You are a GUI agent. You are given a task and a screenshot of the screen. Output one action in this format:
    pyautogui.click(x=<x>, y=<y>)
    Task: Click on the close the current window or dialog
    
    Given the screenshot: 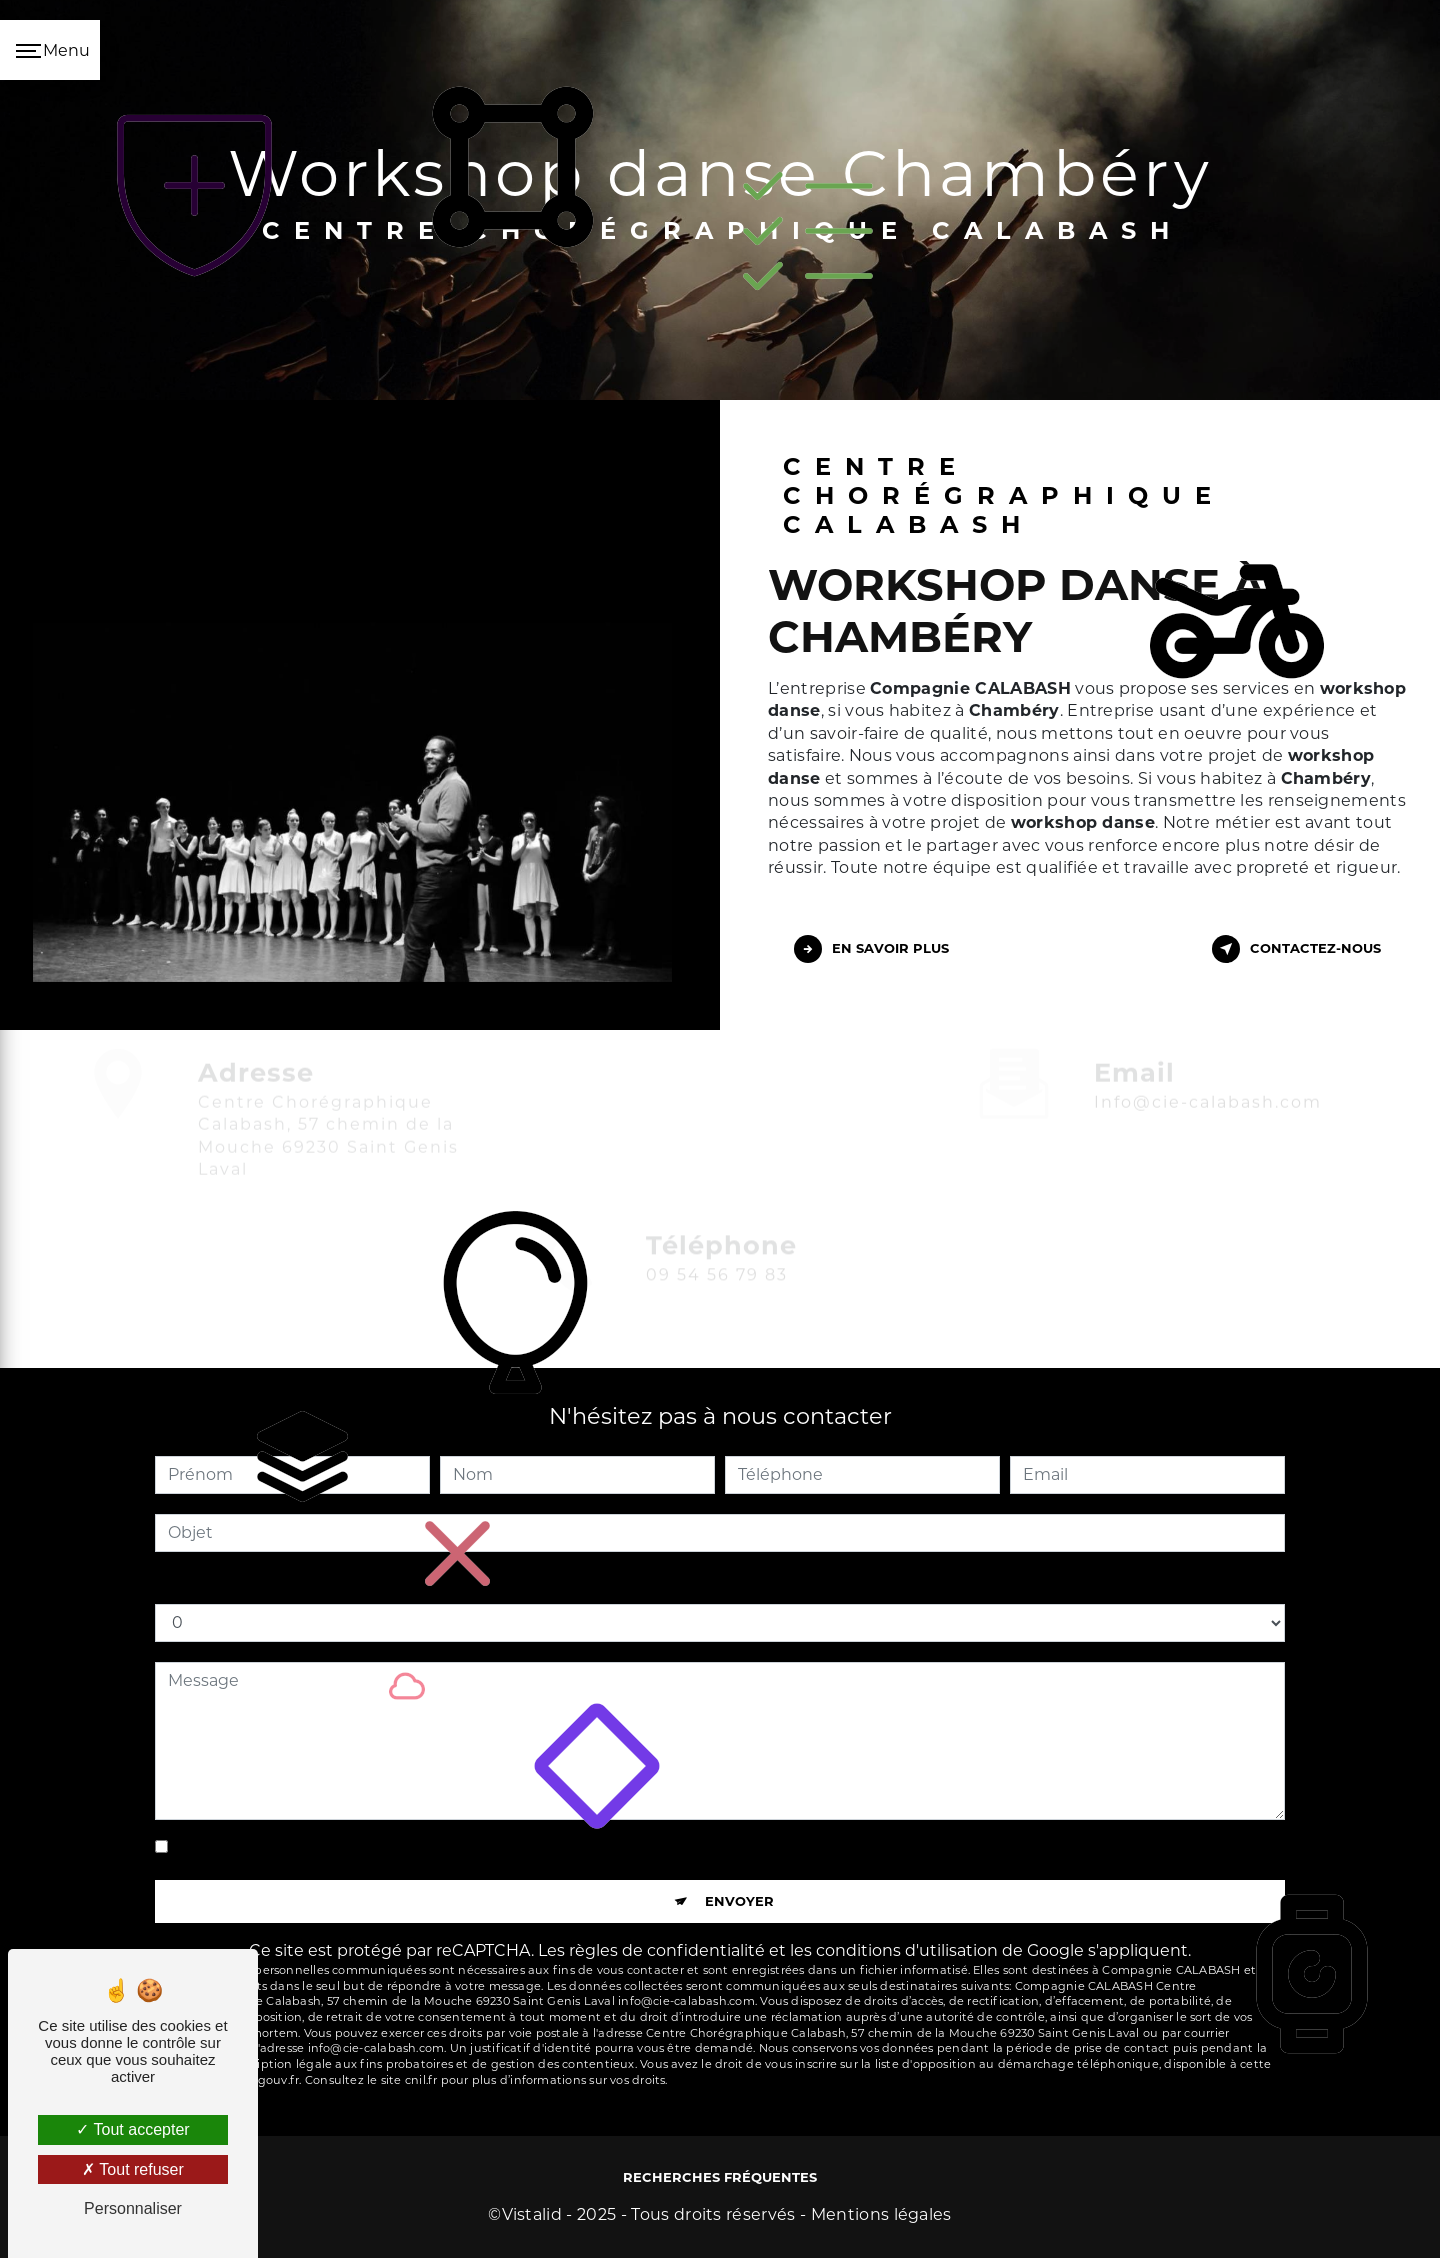 What is the action you would take?
    pyautogui.click(x=457, y=1553)
    